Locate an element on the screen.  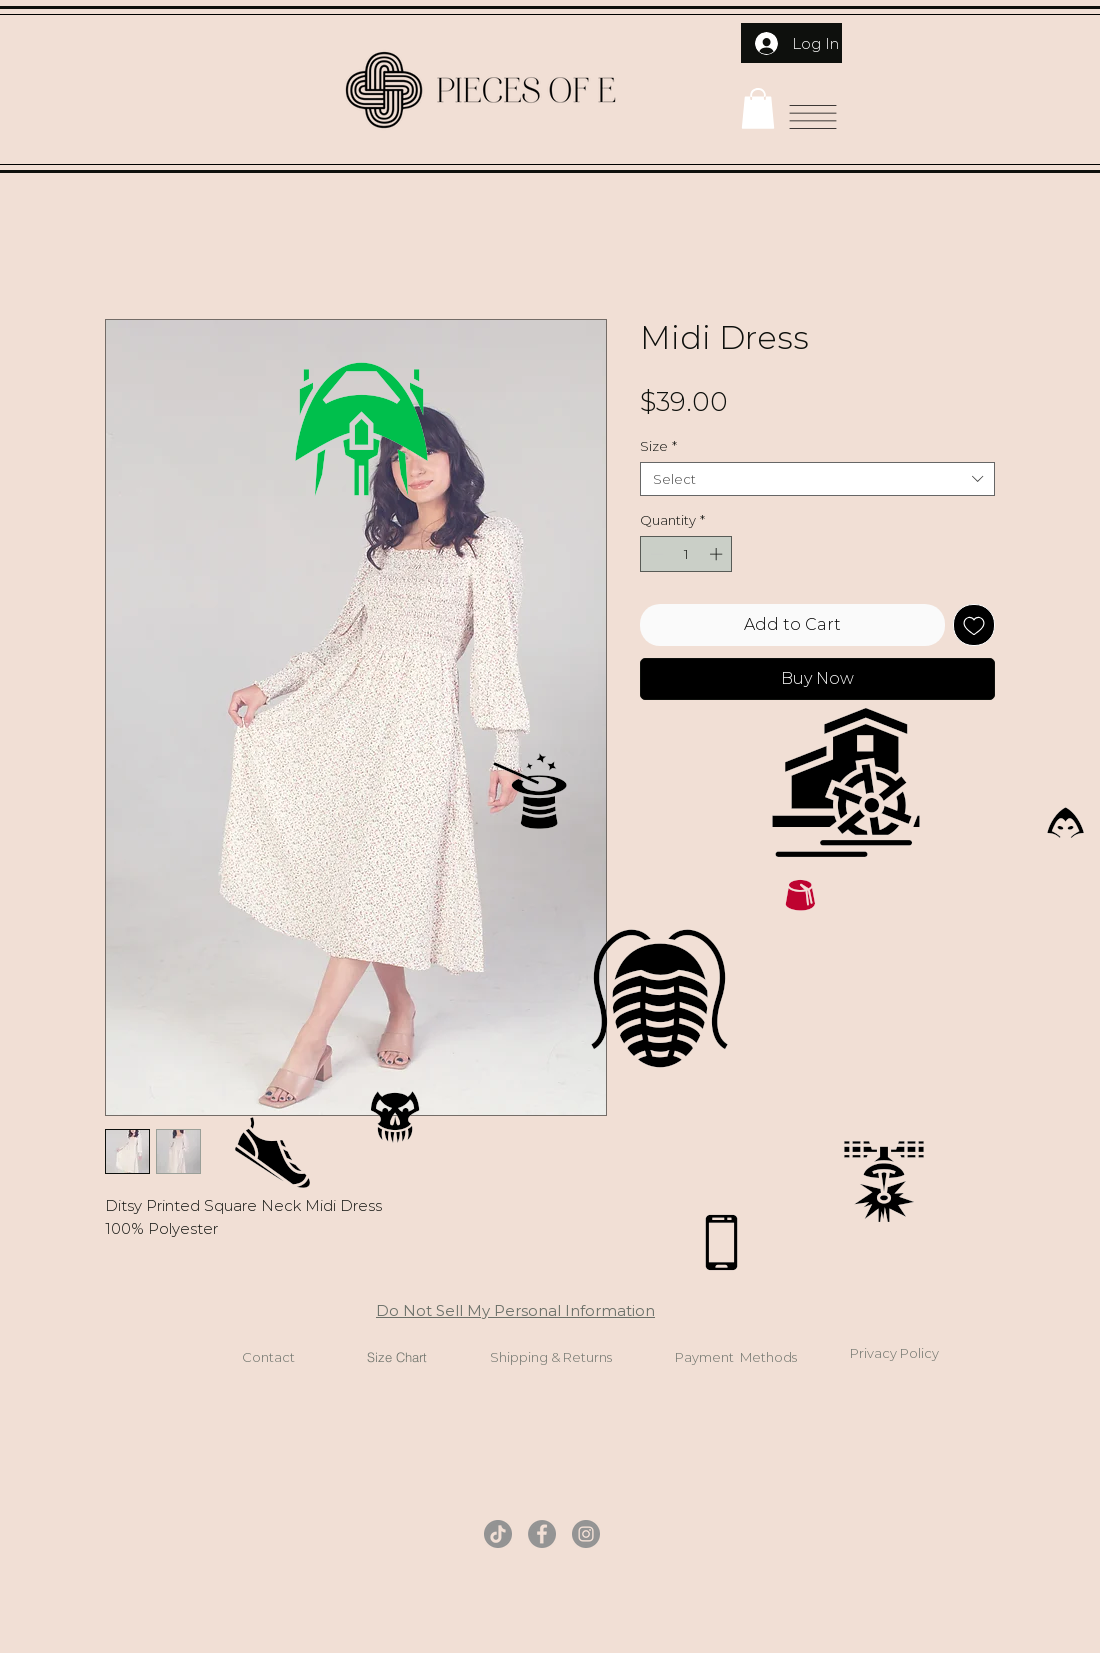
access satellite communication features is located at coordinates (884, 1181).